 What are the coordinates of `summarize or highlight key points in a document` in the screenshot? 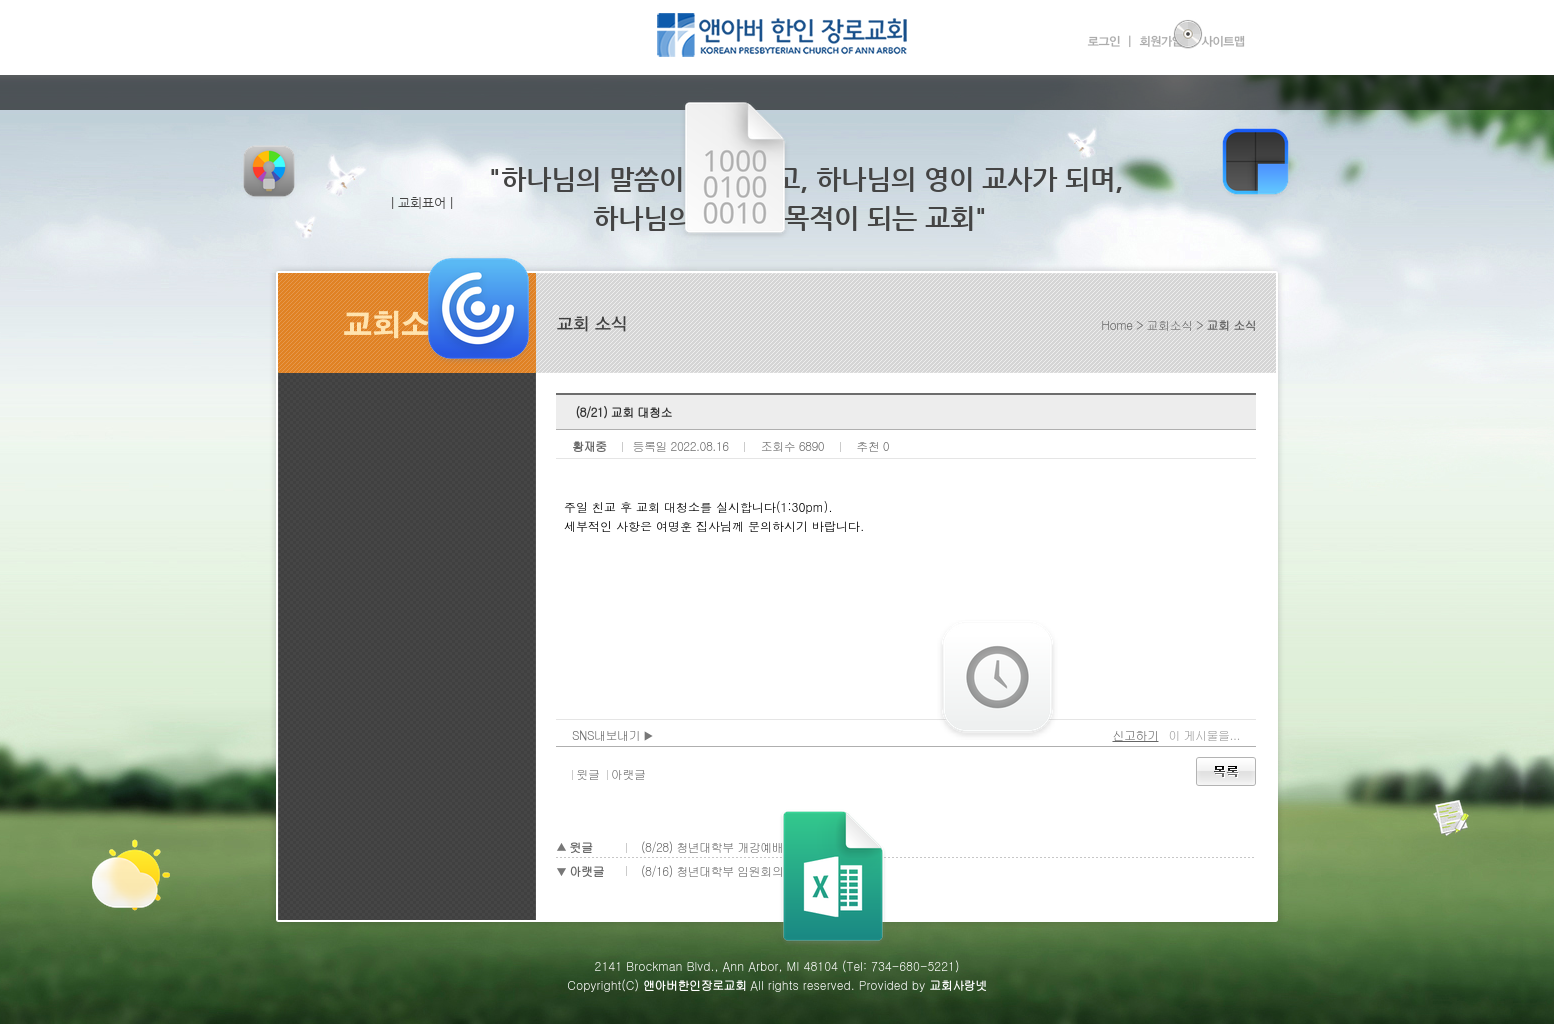 It's located at (1452, 818).